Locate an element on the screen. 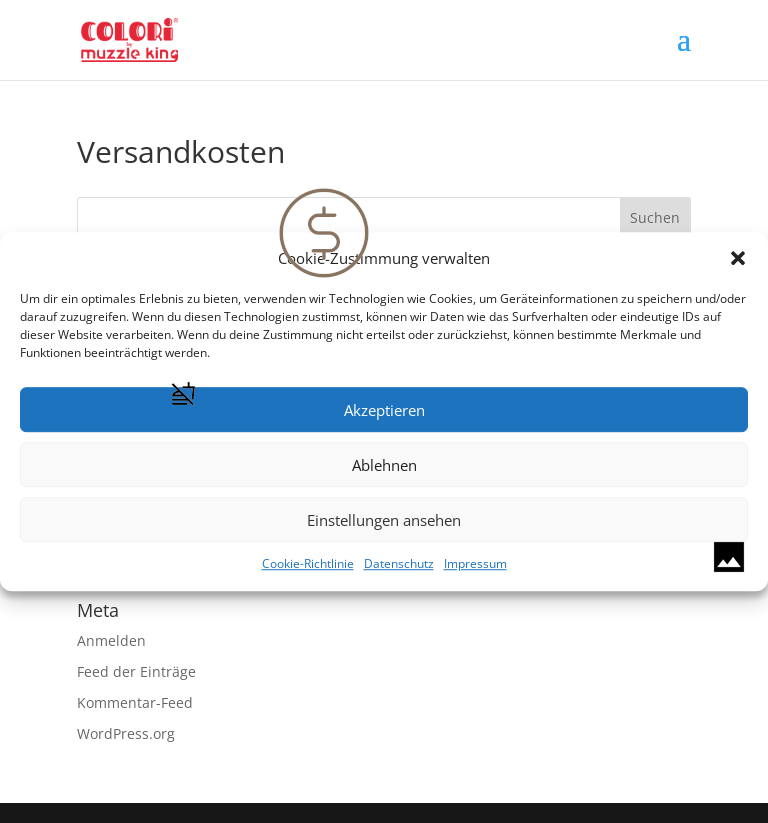 This screenshot has width=768, height=823. view account balance or financial summary is located at coordinates (324, 233).